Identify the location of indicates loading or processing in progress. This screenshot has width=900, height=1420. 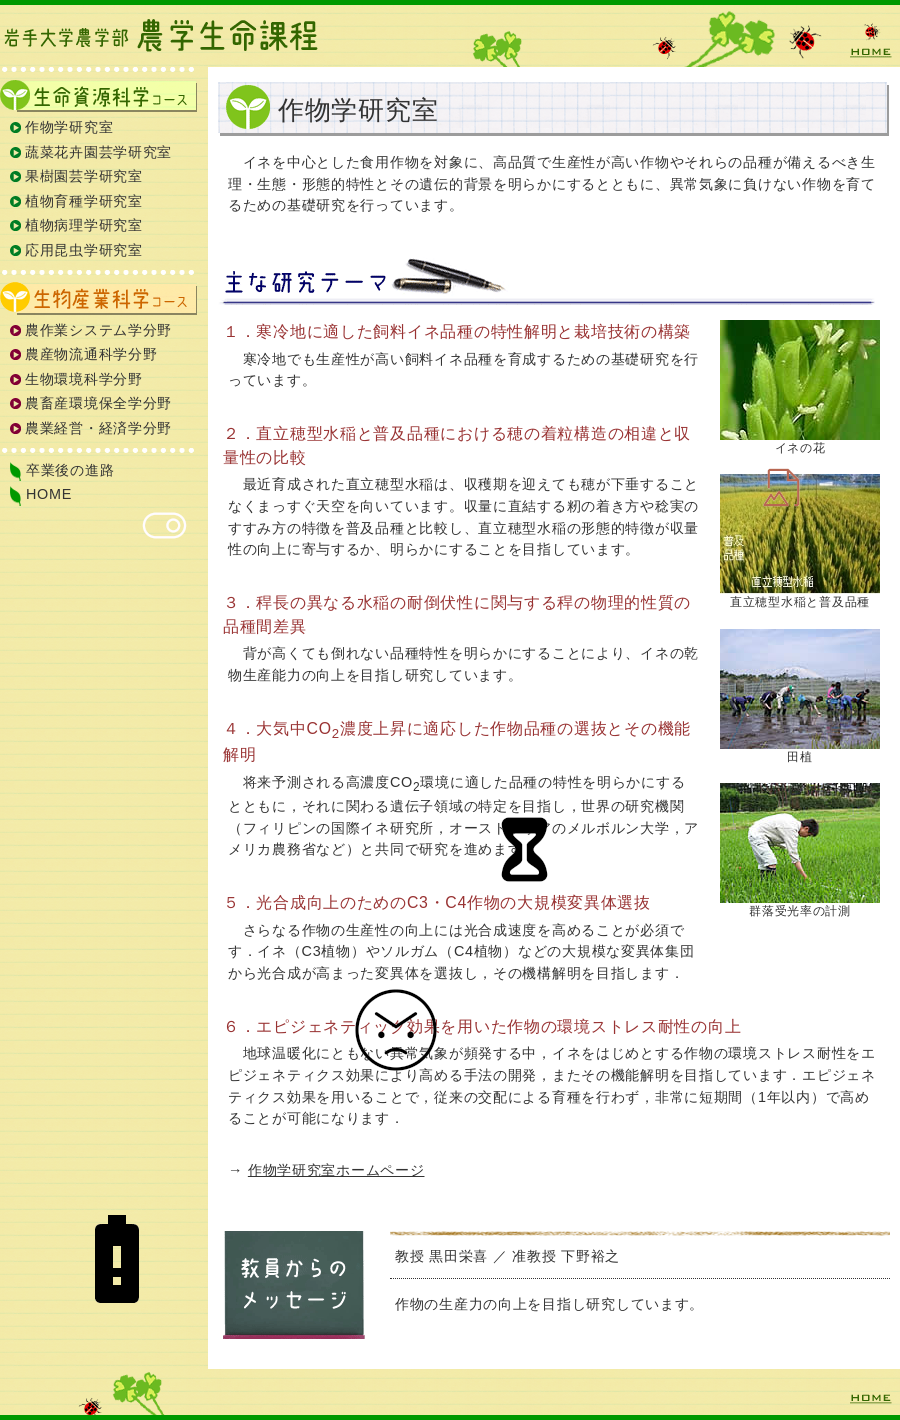
(524, 849).